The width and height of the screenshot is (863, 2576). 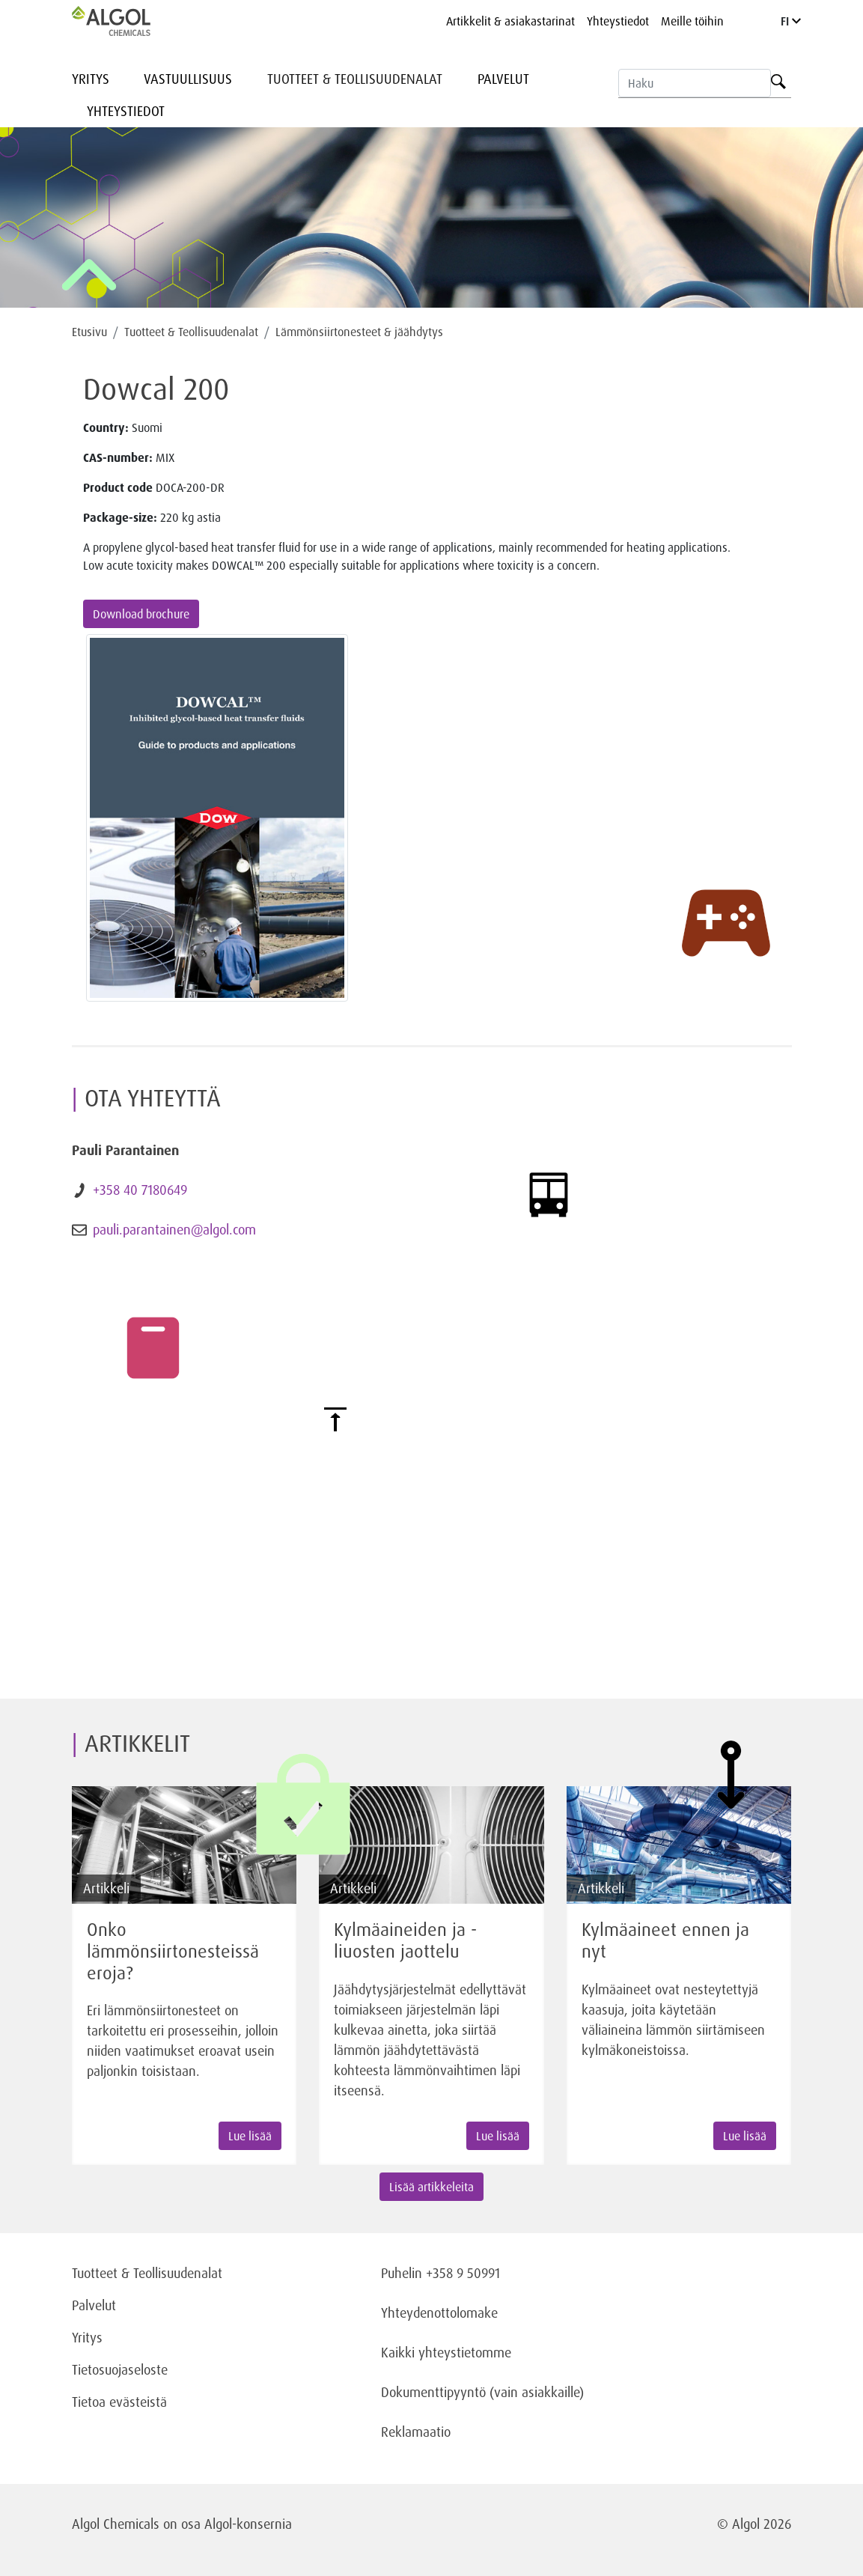 What do you see at coordinates (303, 1804) in the screenshot?
I see `order confirmed or purchase complete` at bounding box center [303, 1804].